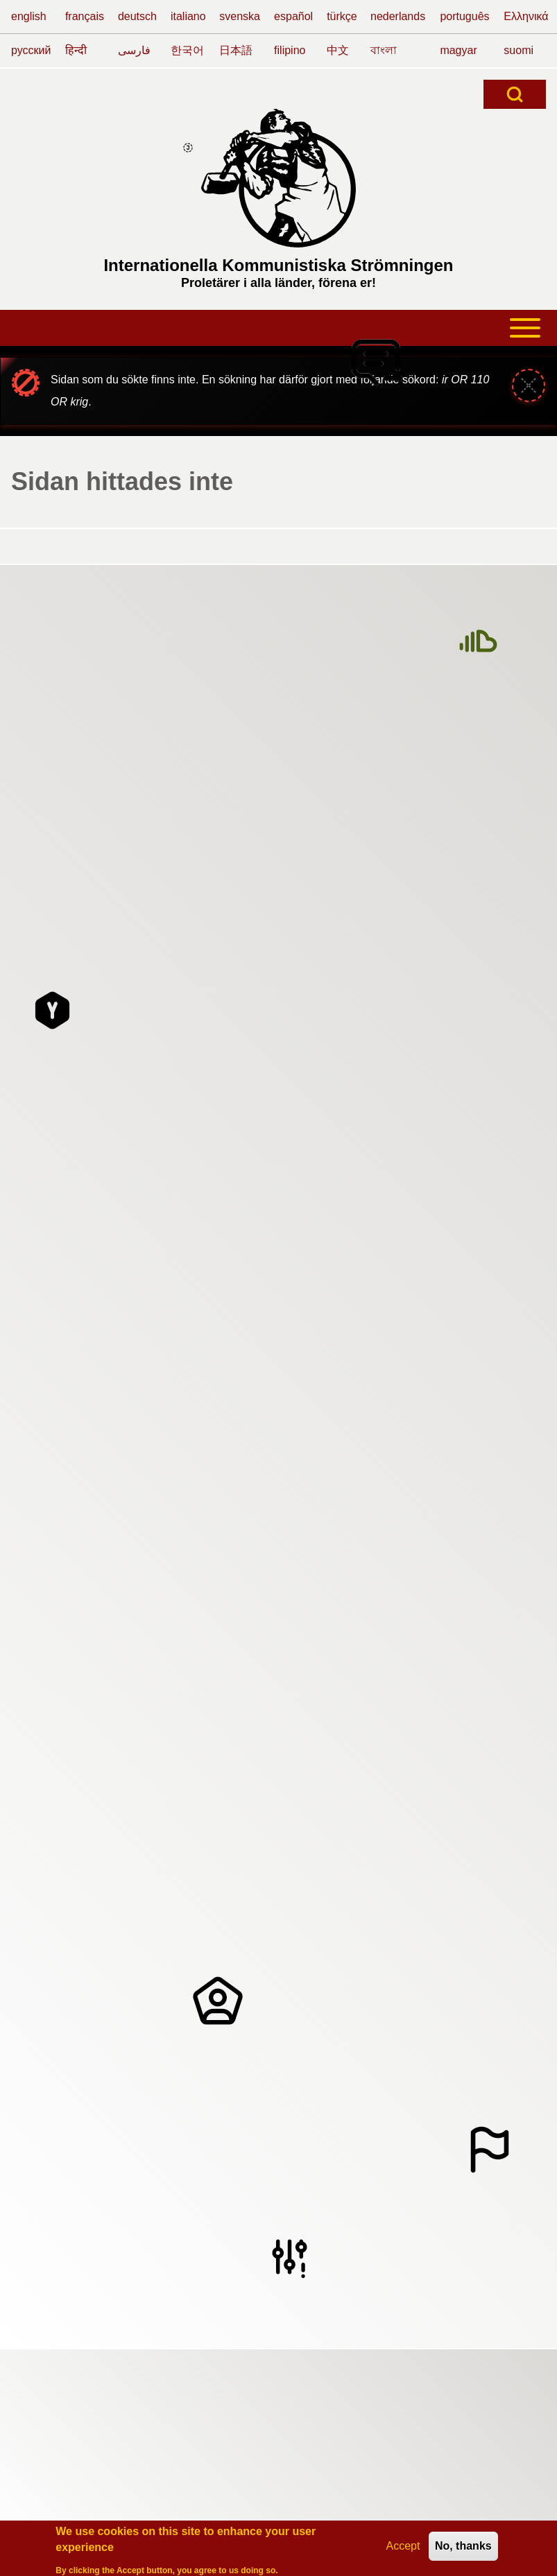  What do you see at coordinates (490, 2149) in the screenshot?
I see `flag or bookmark an item for later` at bounding box center [490, 2149].